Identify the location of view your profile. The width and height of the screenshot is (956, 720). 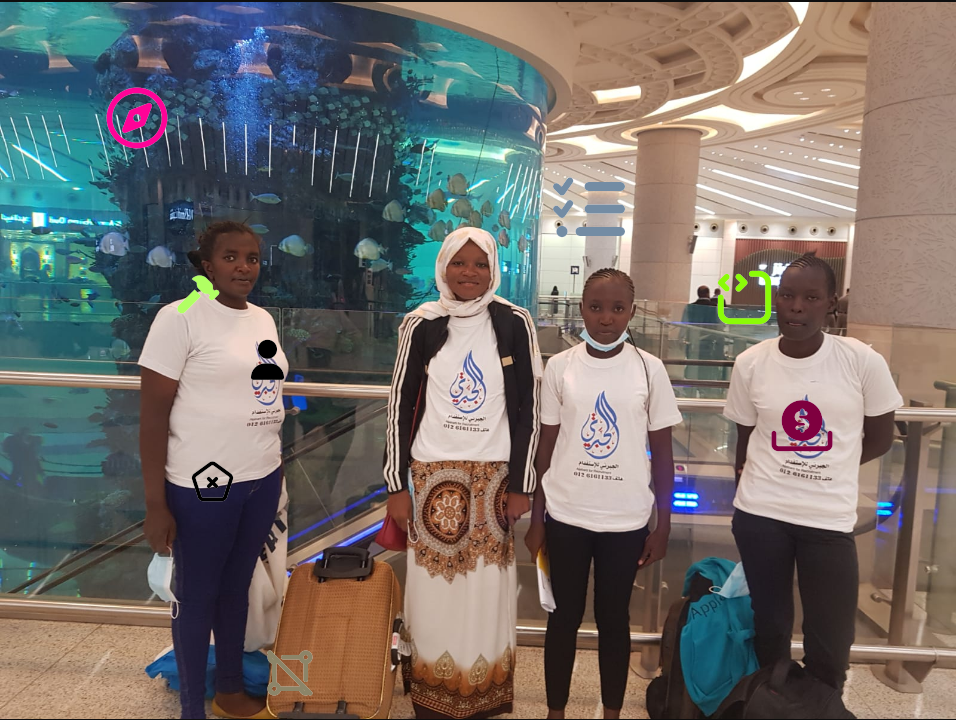
(267, 359).